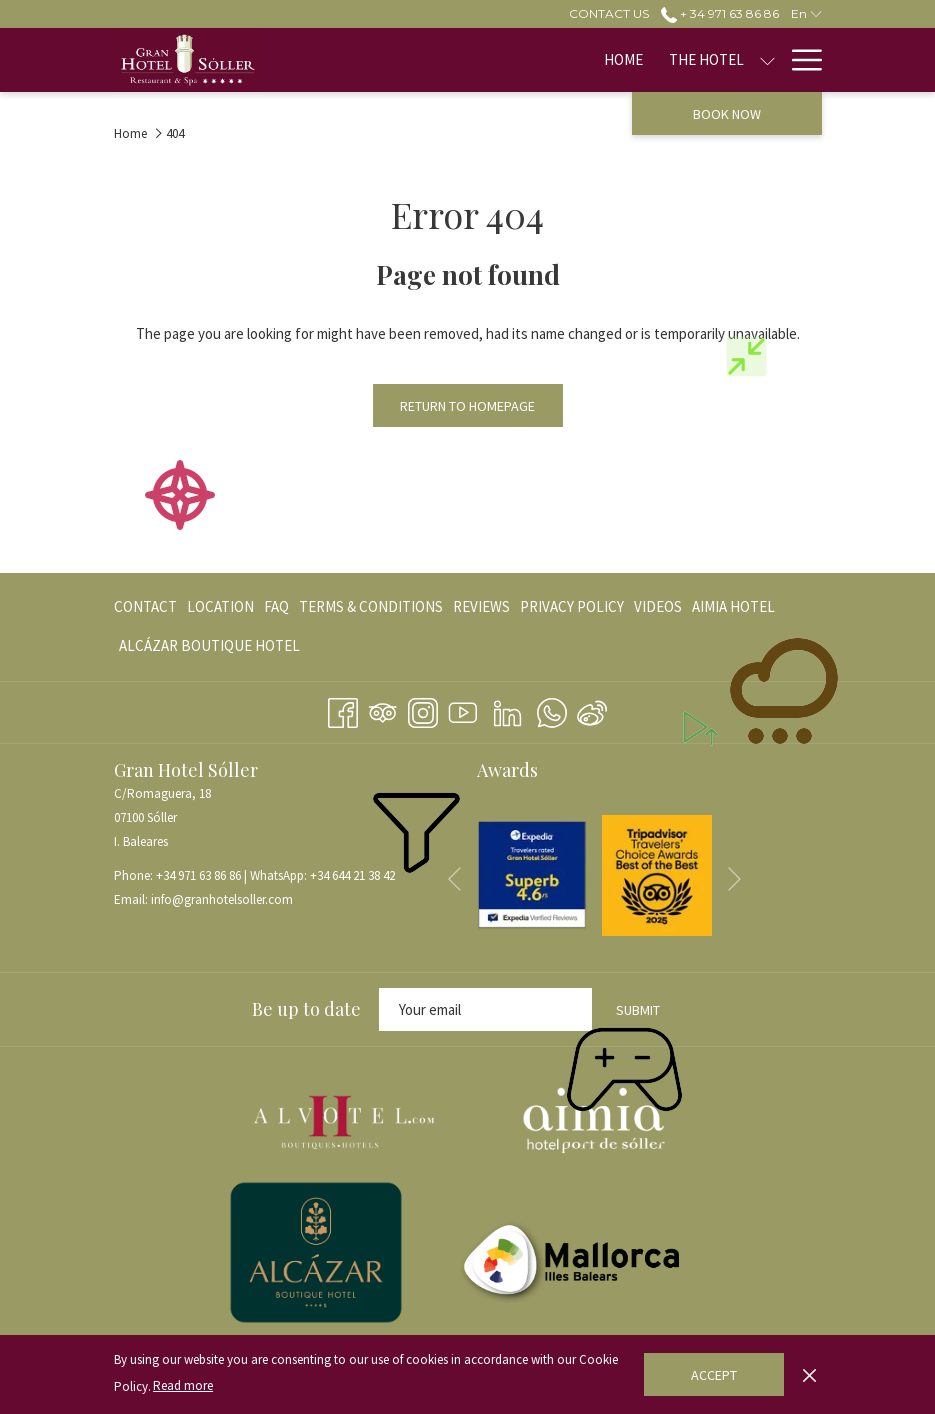  I want to click on run code in cell above, so click(700, 728).